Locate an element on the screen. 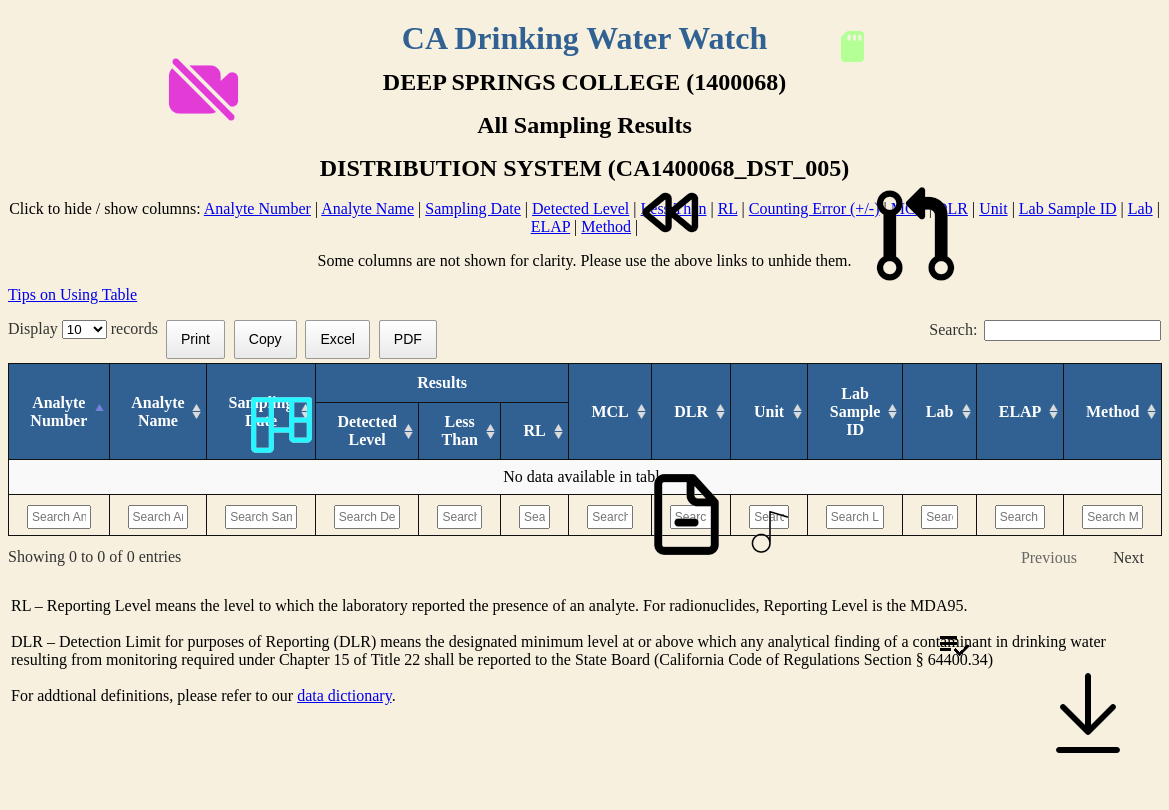 Image resolution: width=1169 pixels, height=810 pixels. turn off camera or disable video is located at coordinates (203, 89).